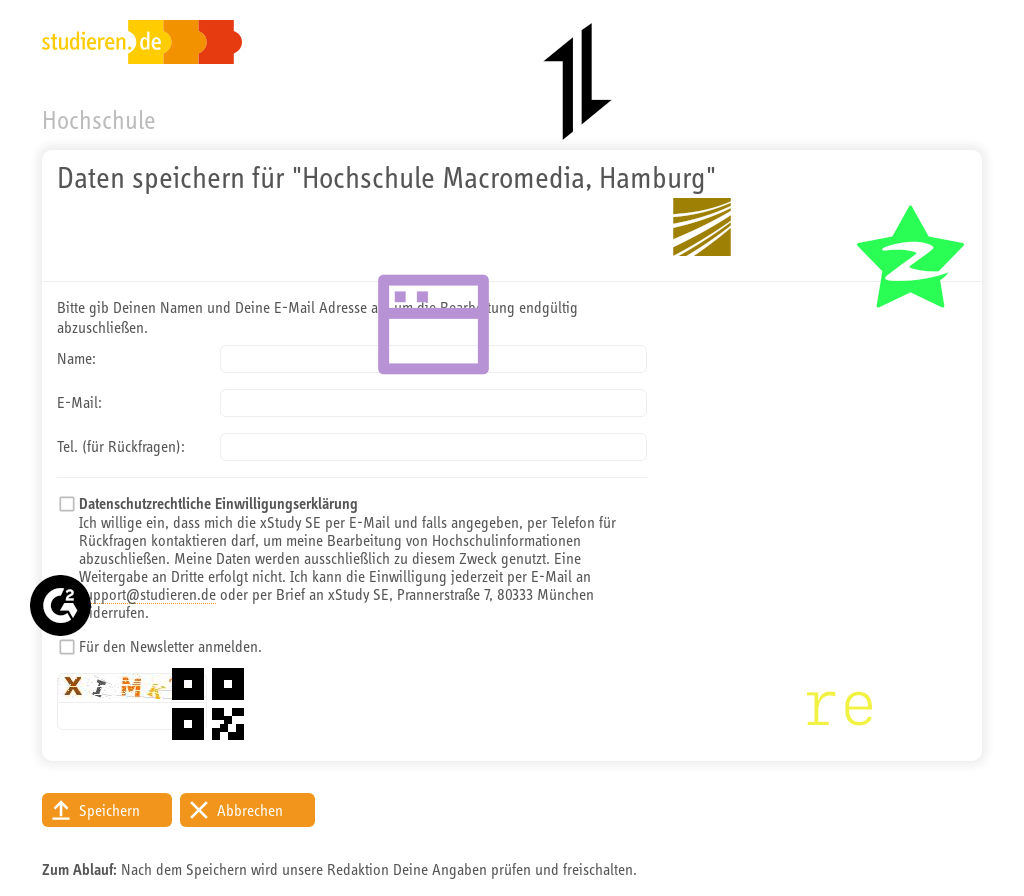  What do you see at coordinates (208, 704) in the screenshot?
I see `scan or generate a QR code` at bounding box center [208, 704].